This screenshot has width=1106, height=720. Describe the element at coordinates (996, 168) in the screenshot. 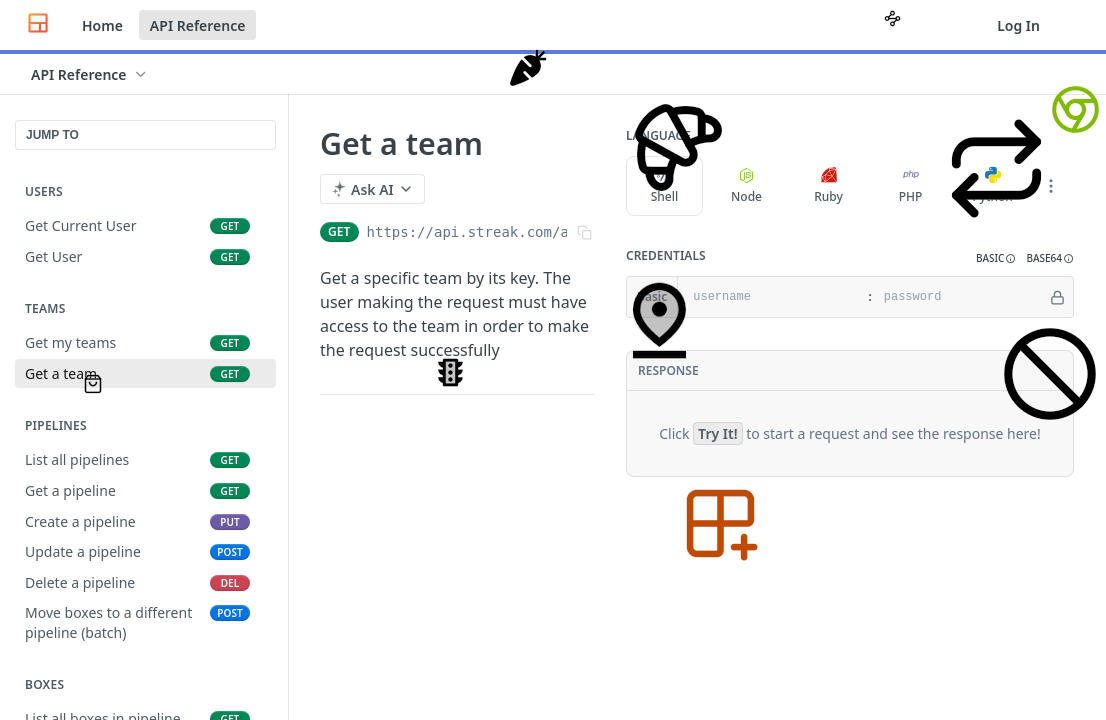

I see `enable repeat or loop playback` at that location.